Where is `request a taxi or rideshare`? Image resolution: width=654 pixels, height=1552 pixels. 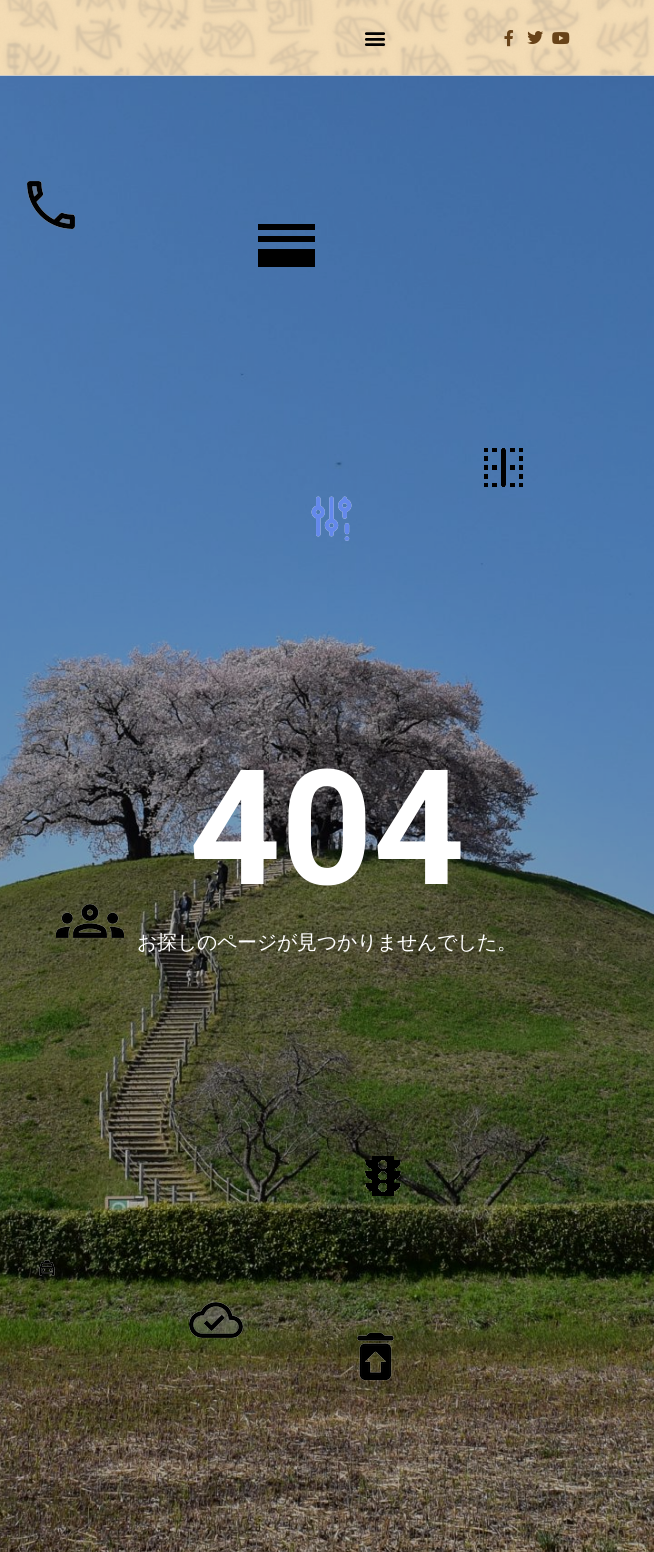
request a taxi or rideshare is located at coordinates (47, 1268).